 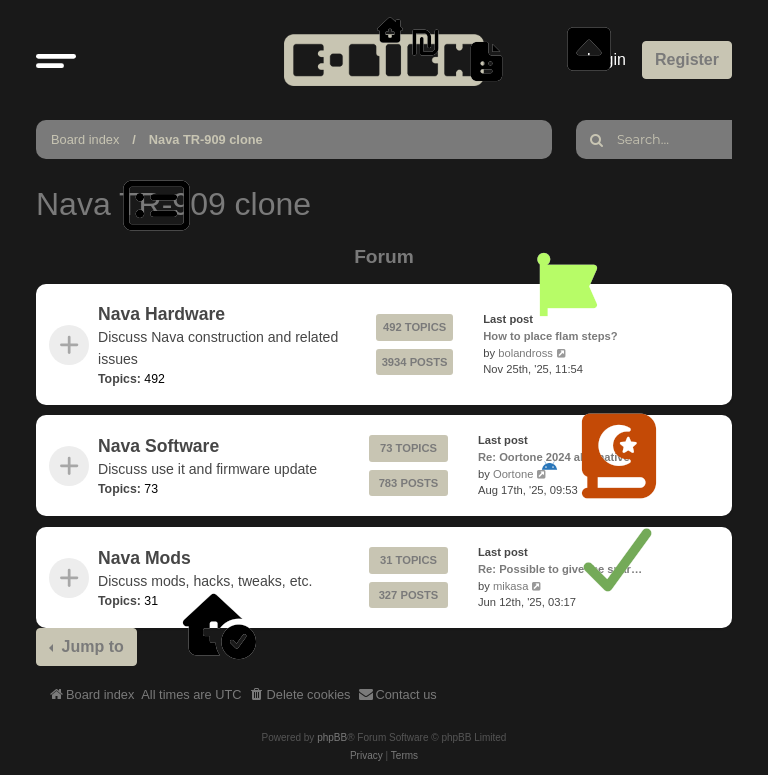 I want to click on indicates Israeli shekel currency, so click(x=425, y=42).